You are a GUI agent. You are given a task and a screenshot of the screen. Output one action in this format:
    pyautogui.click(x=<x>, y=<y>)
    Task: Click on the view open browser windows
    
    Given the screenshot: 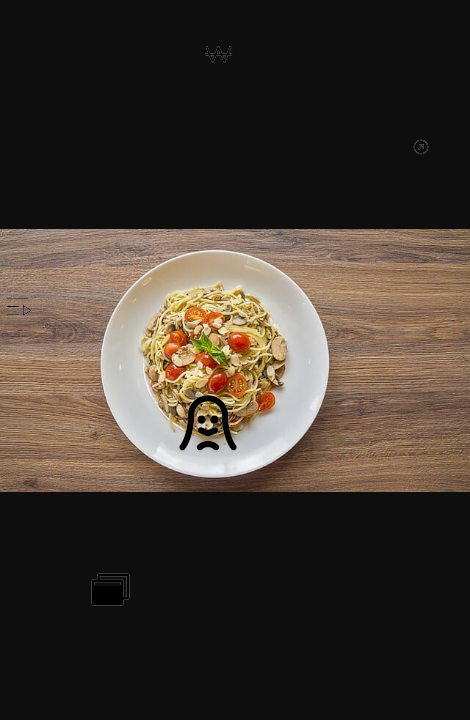 What is the action you would take?
    pyautogui.click(x=110, y=589)
    